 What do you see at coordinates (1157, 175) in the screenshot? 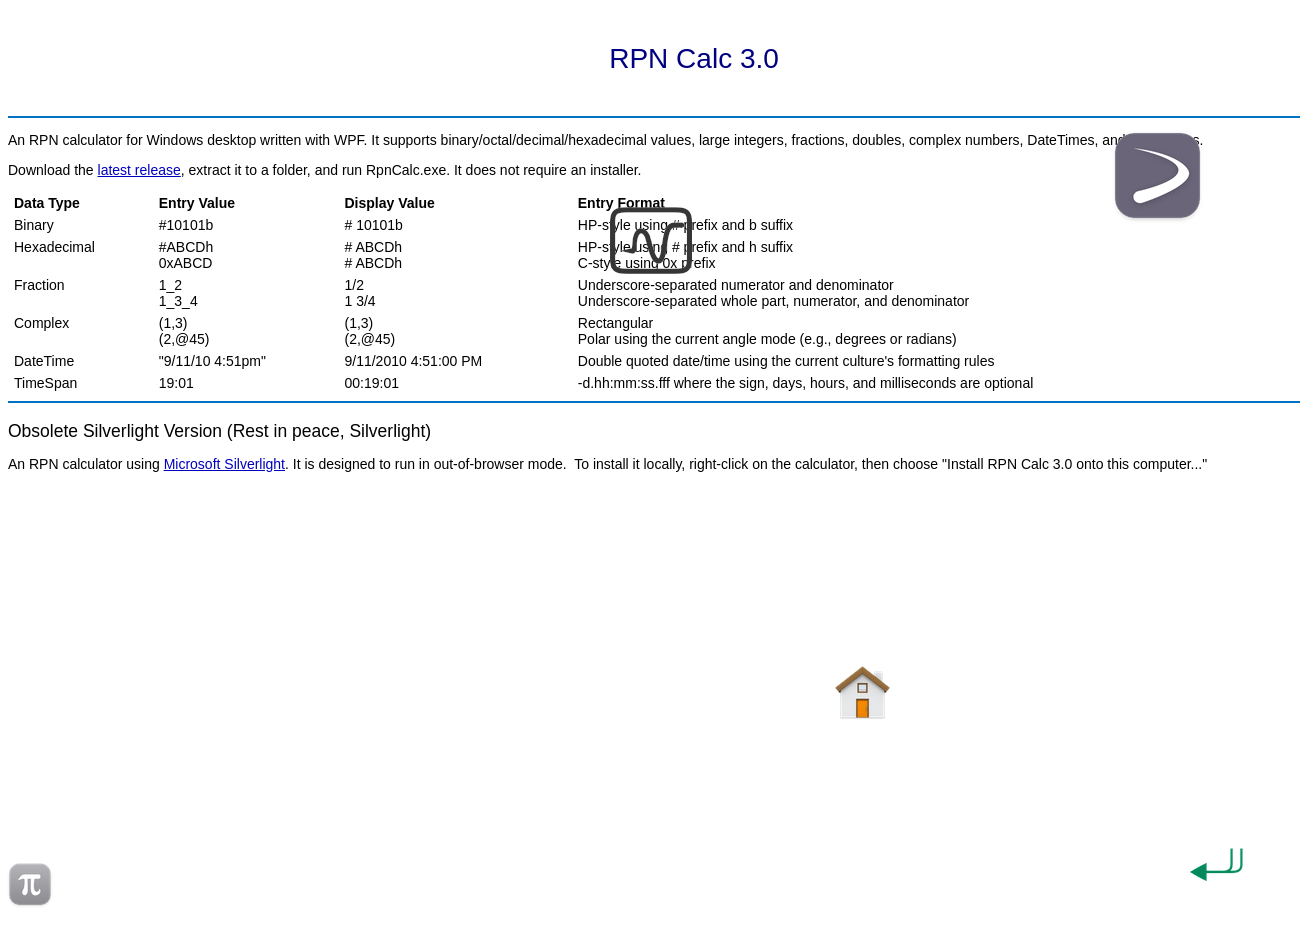
I see `launch the devuan linux application` at bounding box center [1157, 175].